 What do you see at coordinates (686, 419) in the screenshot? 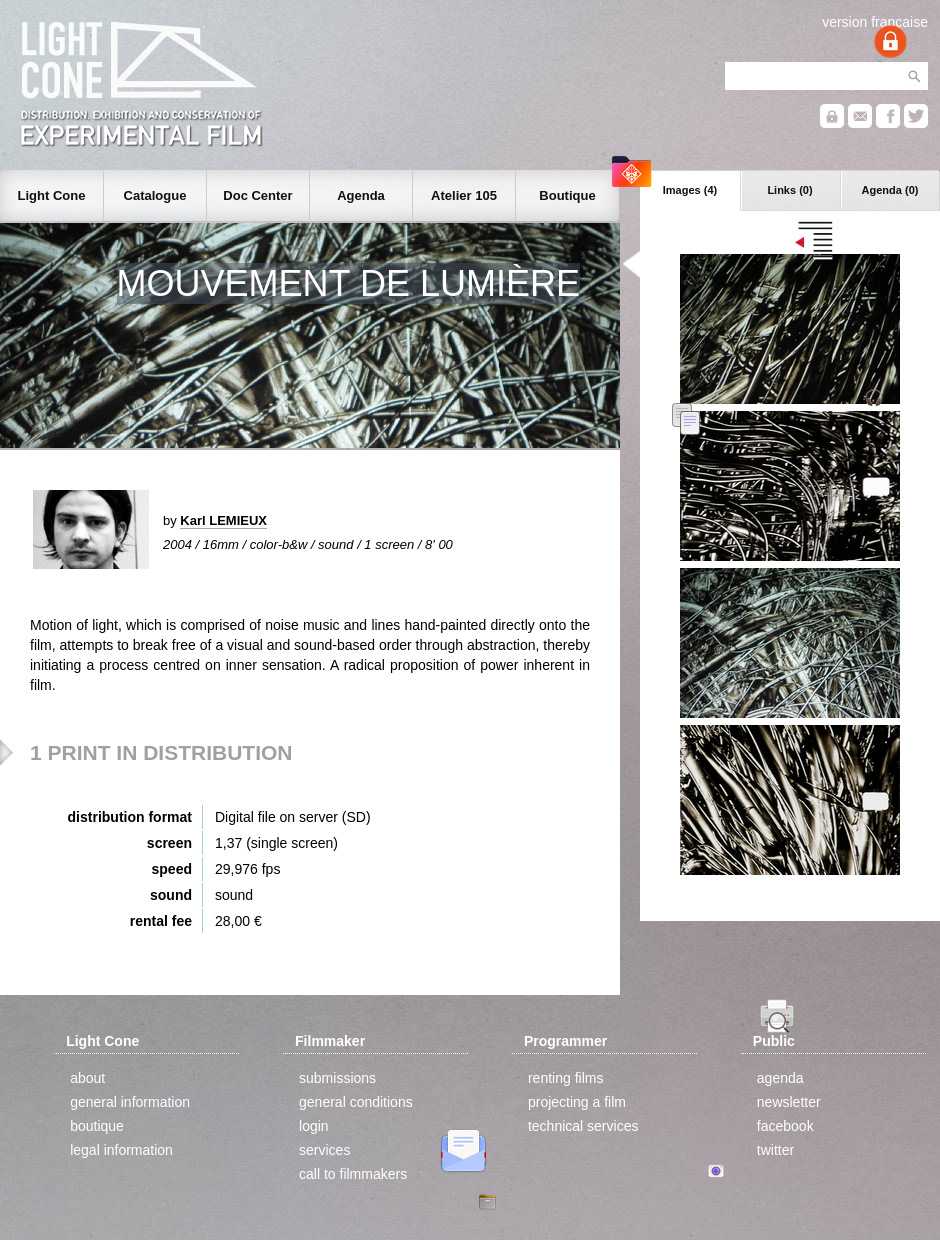
I see `copy selected content to clipboard` at bounding box center [686, 419].